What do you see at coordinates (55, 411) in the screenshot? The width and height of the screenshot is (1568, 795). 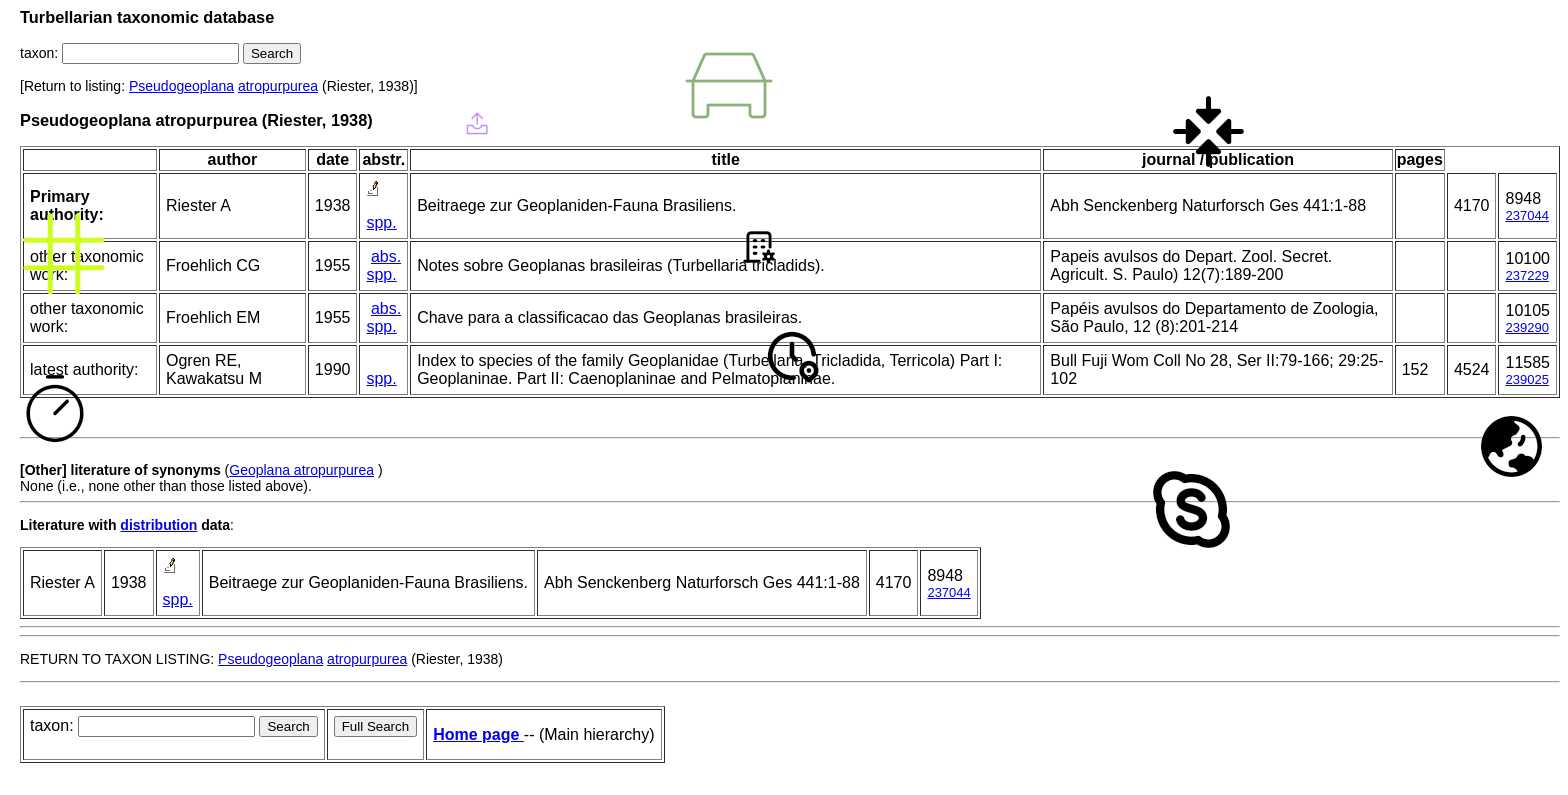 I see `start or set a timer` at bounding box center [55, 411].